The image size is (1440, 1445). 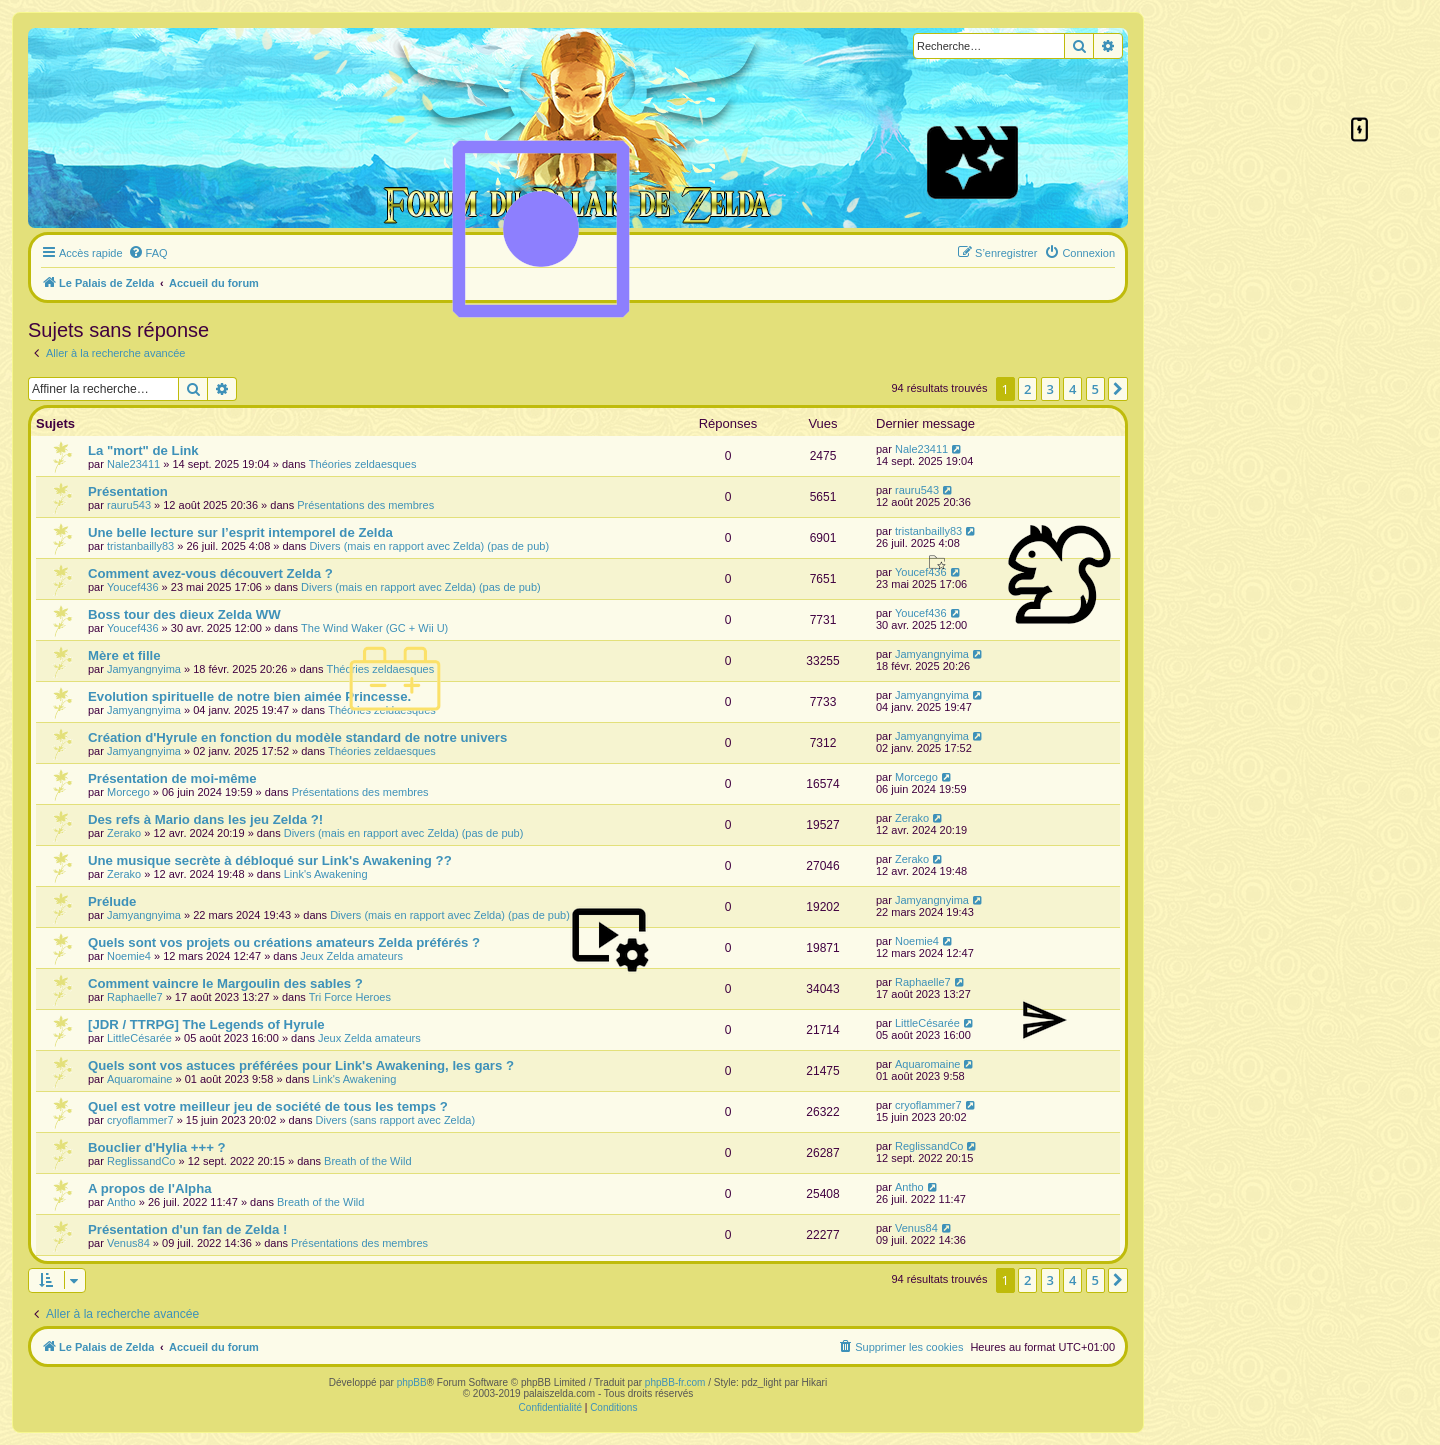 What do you see at coordinates (395, 682) in the screenshot?
I see `view car battery status` at bounding box center [395, 682].